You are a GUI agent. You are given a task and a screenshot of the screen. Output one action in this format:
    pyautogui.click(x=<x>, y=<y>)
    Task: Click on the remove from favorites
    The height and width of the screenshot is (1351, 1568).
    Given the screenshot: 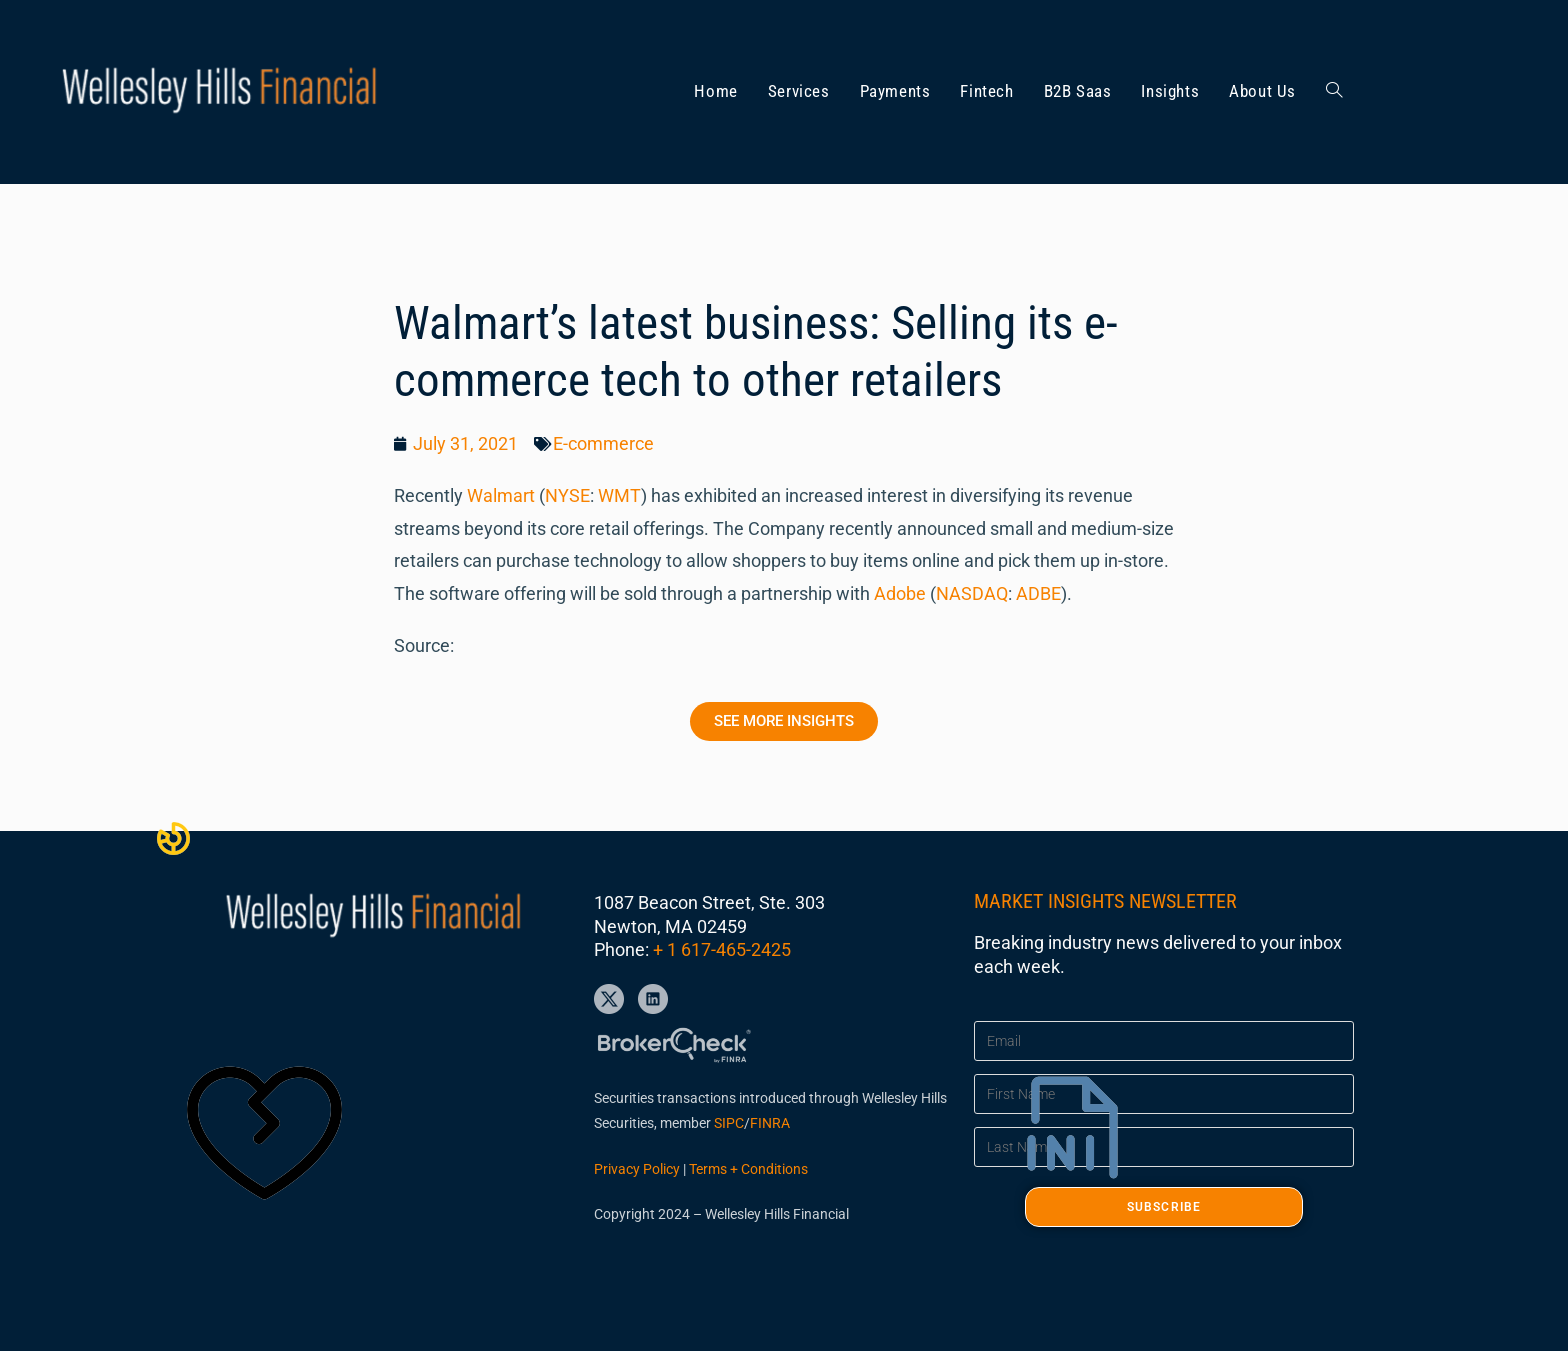 What is the action you would take?
    pyautogui.click(x=264, y=1127)
    